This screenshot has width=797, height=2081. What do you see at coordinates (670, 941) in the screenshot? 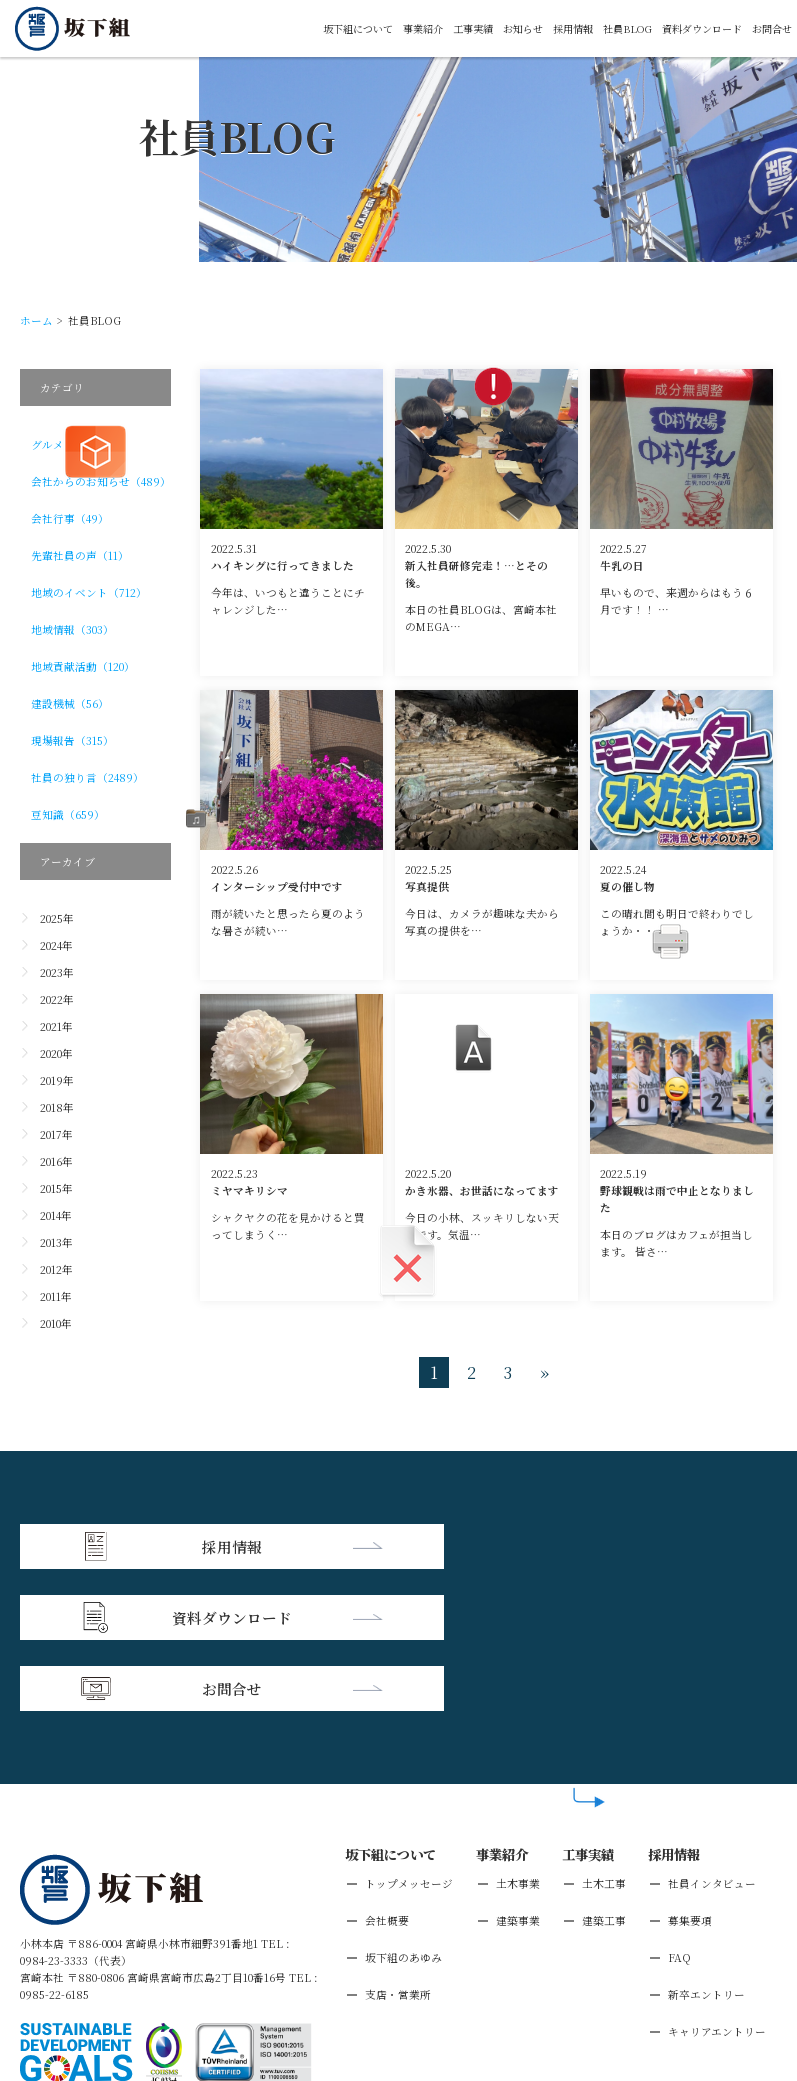
I see `print the current document` at bounding box center [670, 941].